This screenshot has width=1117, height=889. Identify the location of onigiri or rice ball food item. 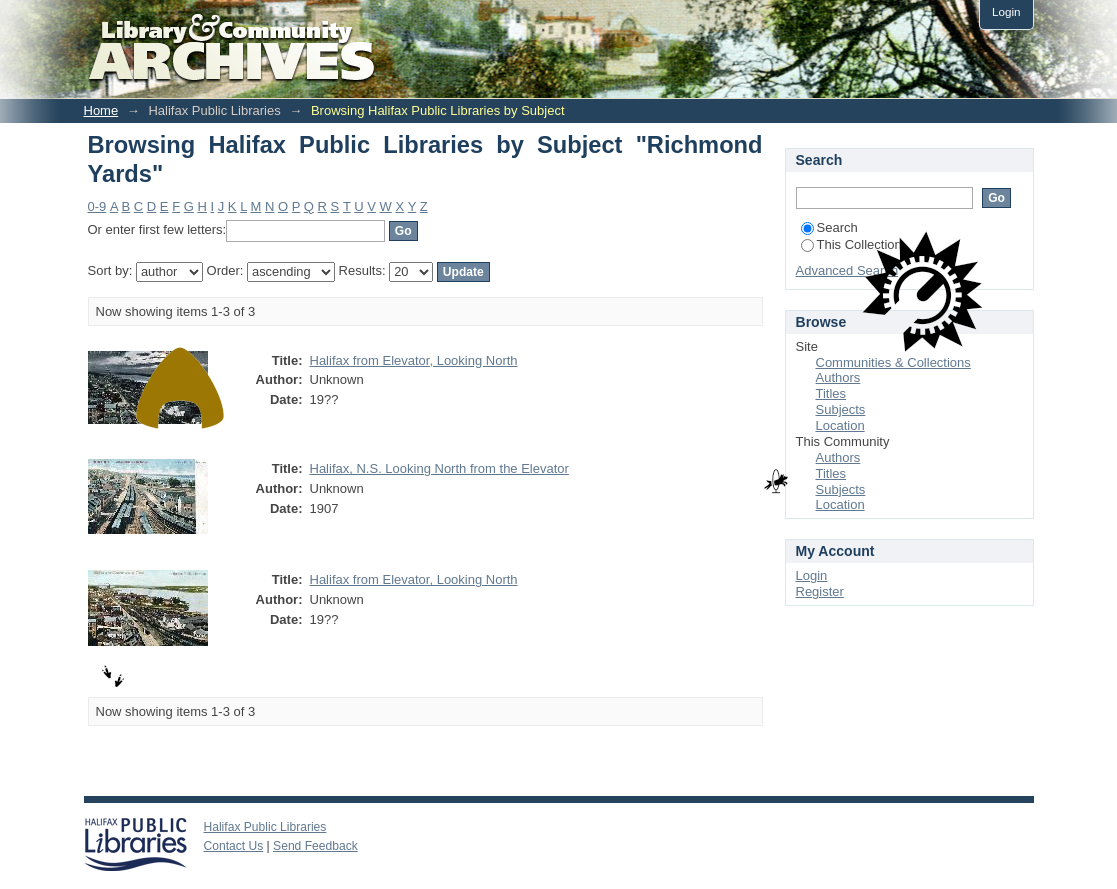
(180, 385).